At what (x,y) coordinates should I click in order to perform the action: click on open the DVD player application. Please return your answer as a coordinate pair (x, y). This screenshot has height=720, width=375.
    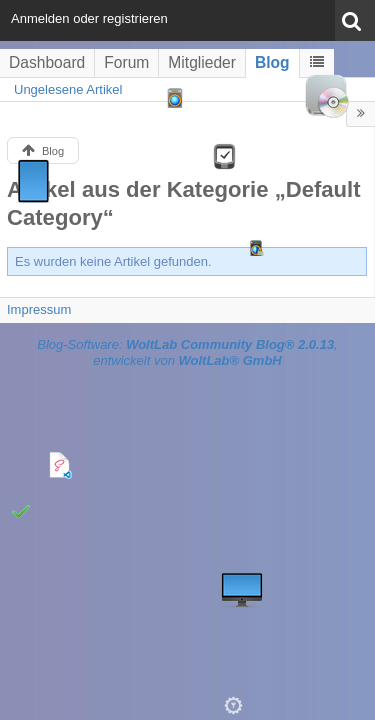
    Looking at the image, I should click on (326, 95).